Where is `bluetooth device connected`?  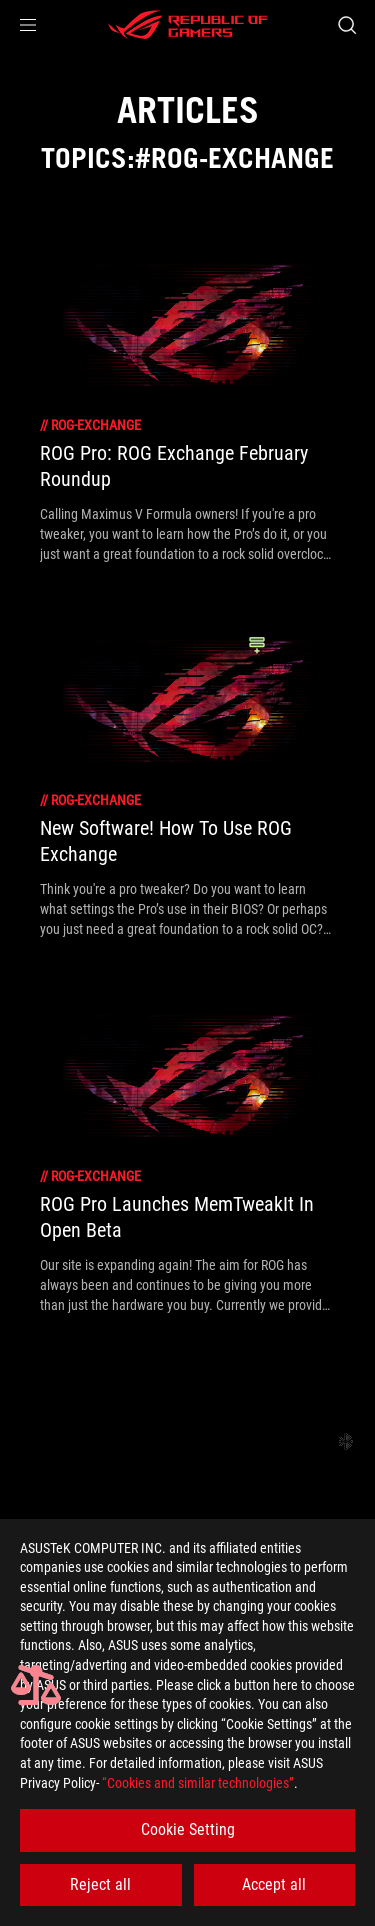 bluetooth device connected is located at coordinates (345, 1441).